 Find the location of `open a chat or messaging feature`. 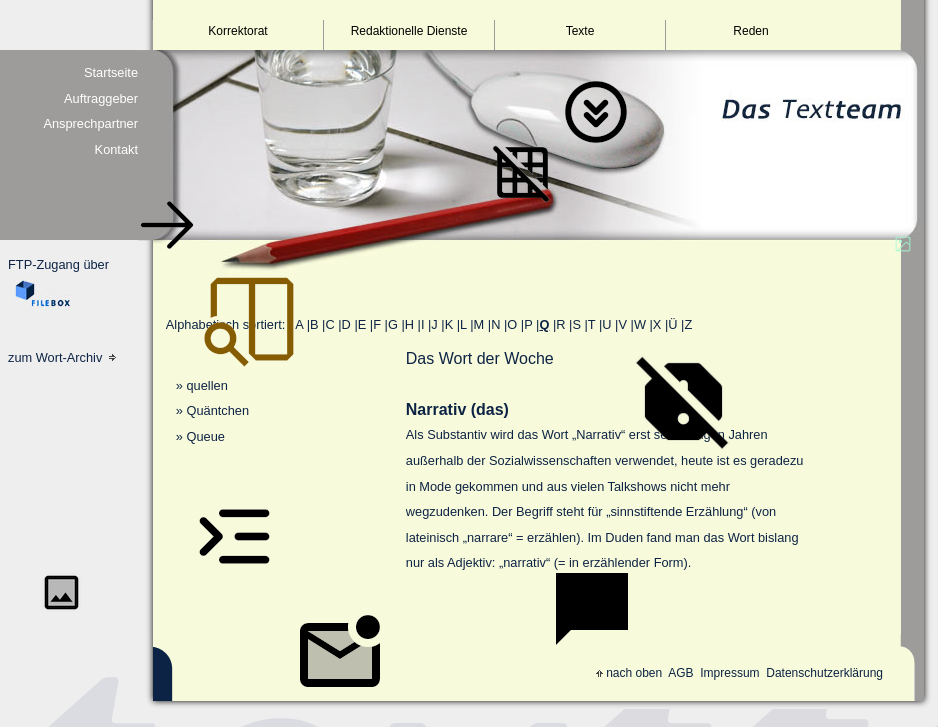

open a chat or messaging feature is located at coordinates (592, 609).